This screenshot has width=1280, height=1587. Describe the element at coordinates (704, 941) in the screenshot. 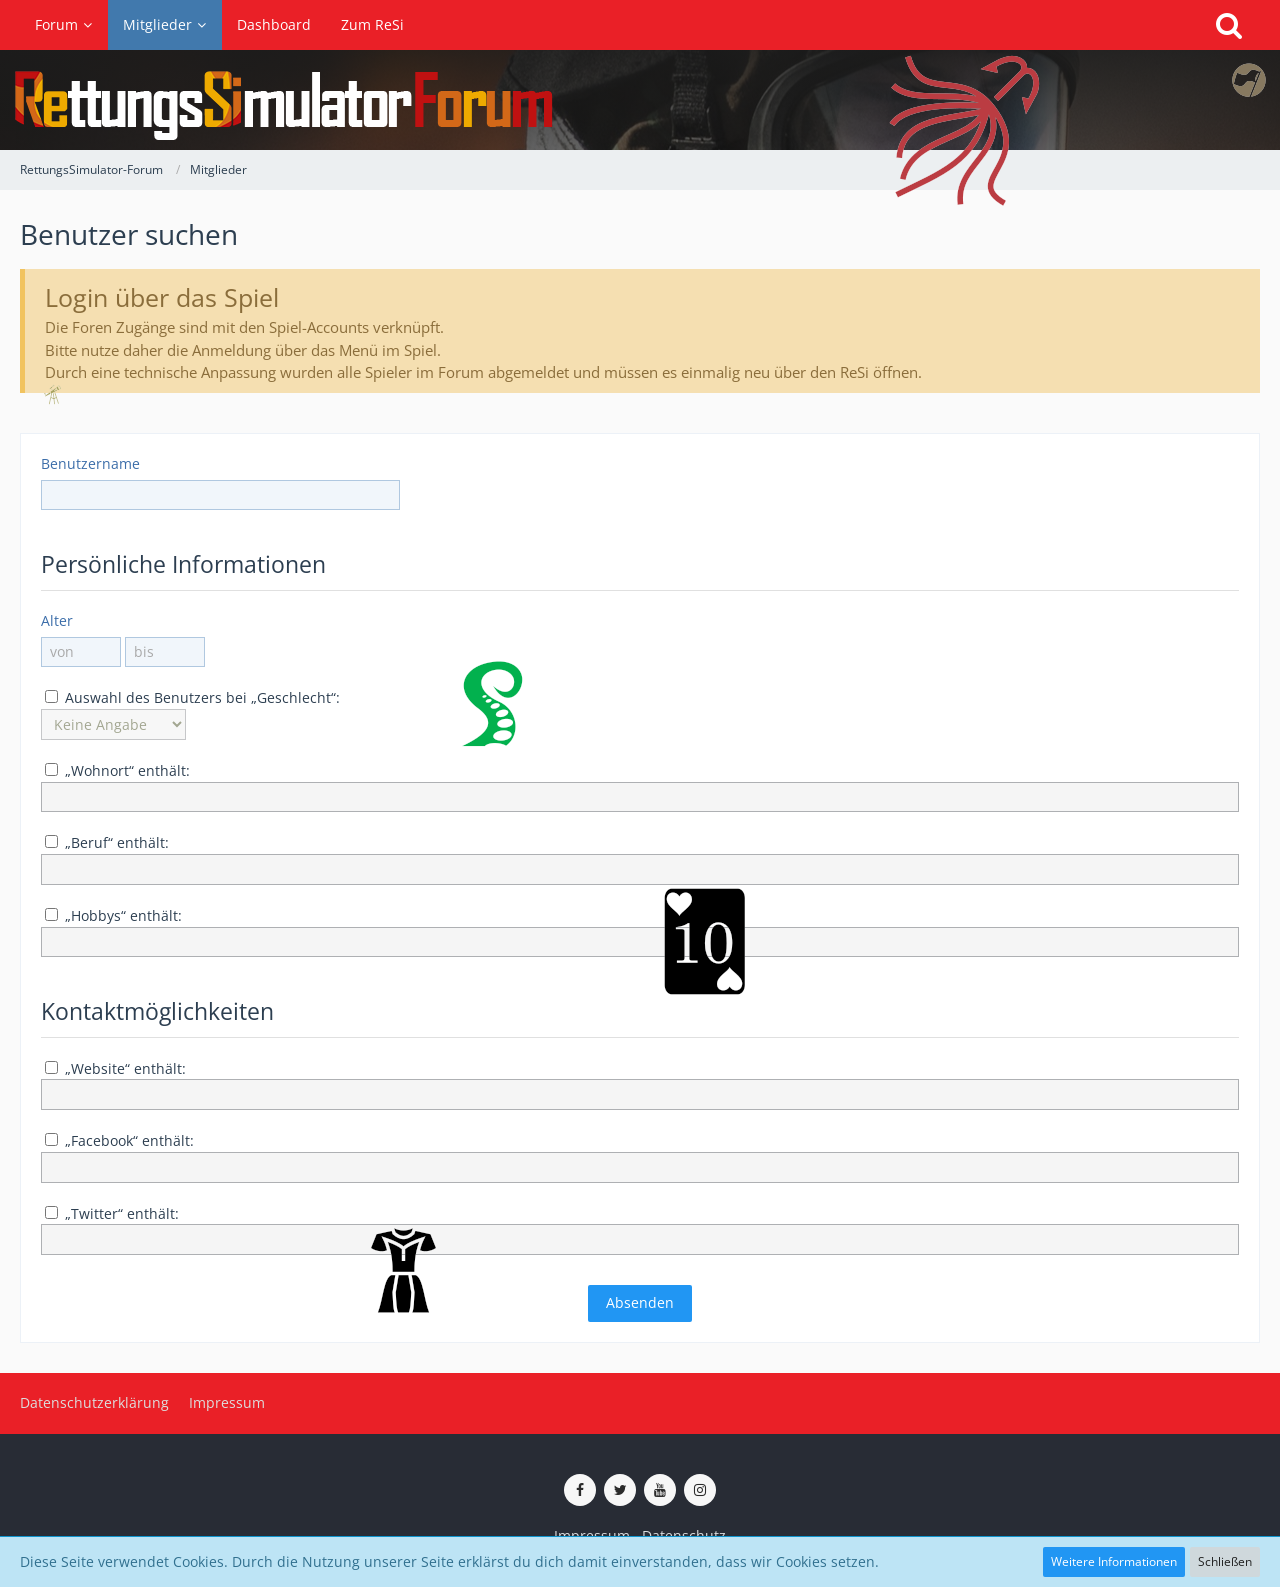

I see `ten of hearts playing card` at that location.